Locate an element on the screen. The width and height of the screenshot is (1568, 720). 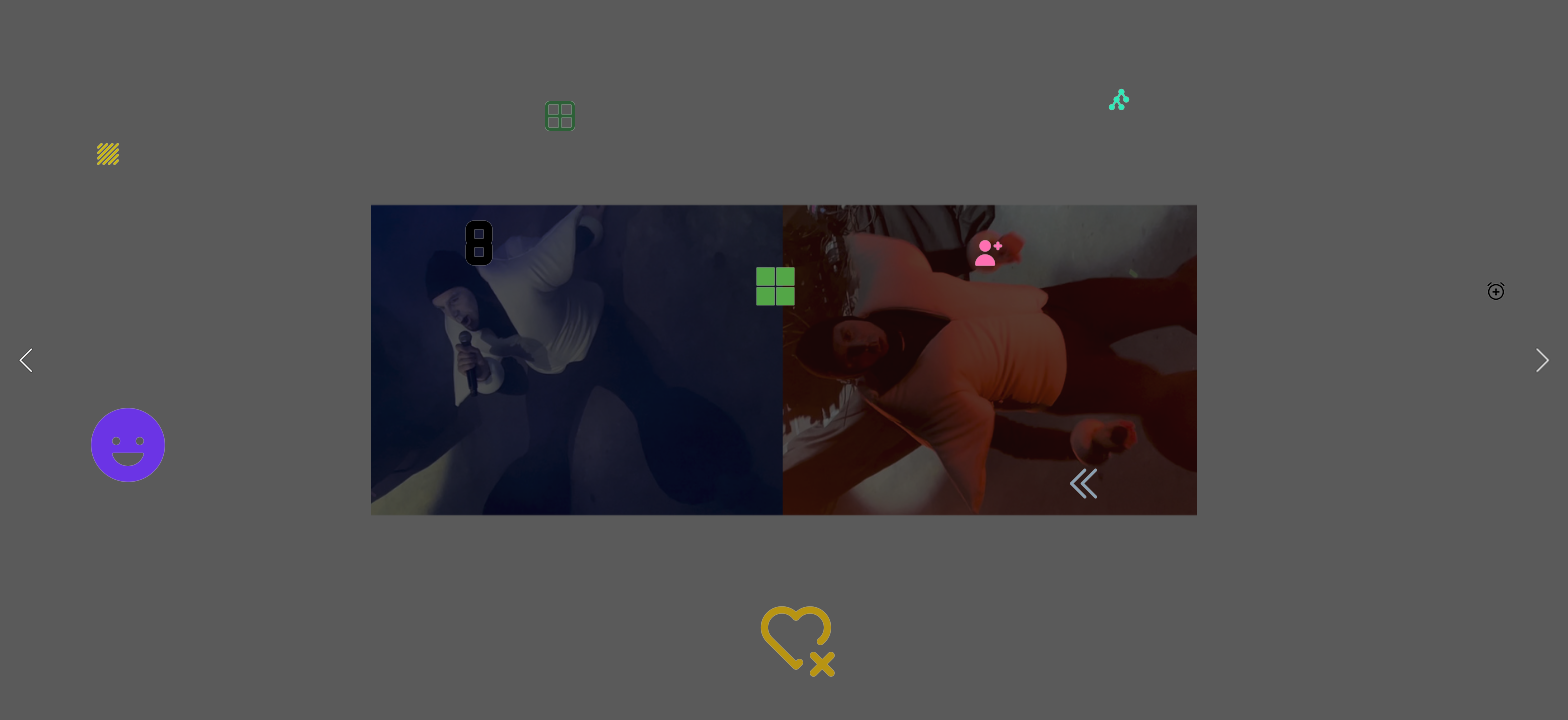
remove from favorites is located at coordinates (796, 638).